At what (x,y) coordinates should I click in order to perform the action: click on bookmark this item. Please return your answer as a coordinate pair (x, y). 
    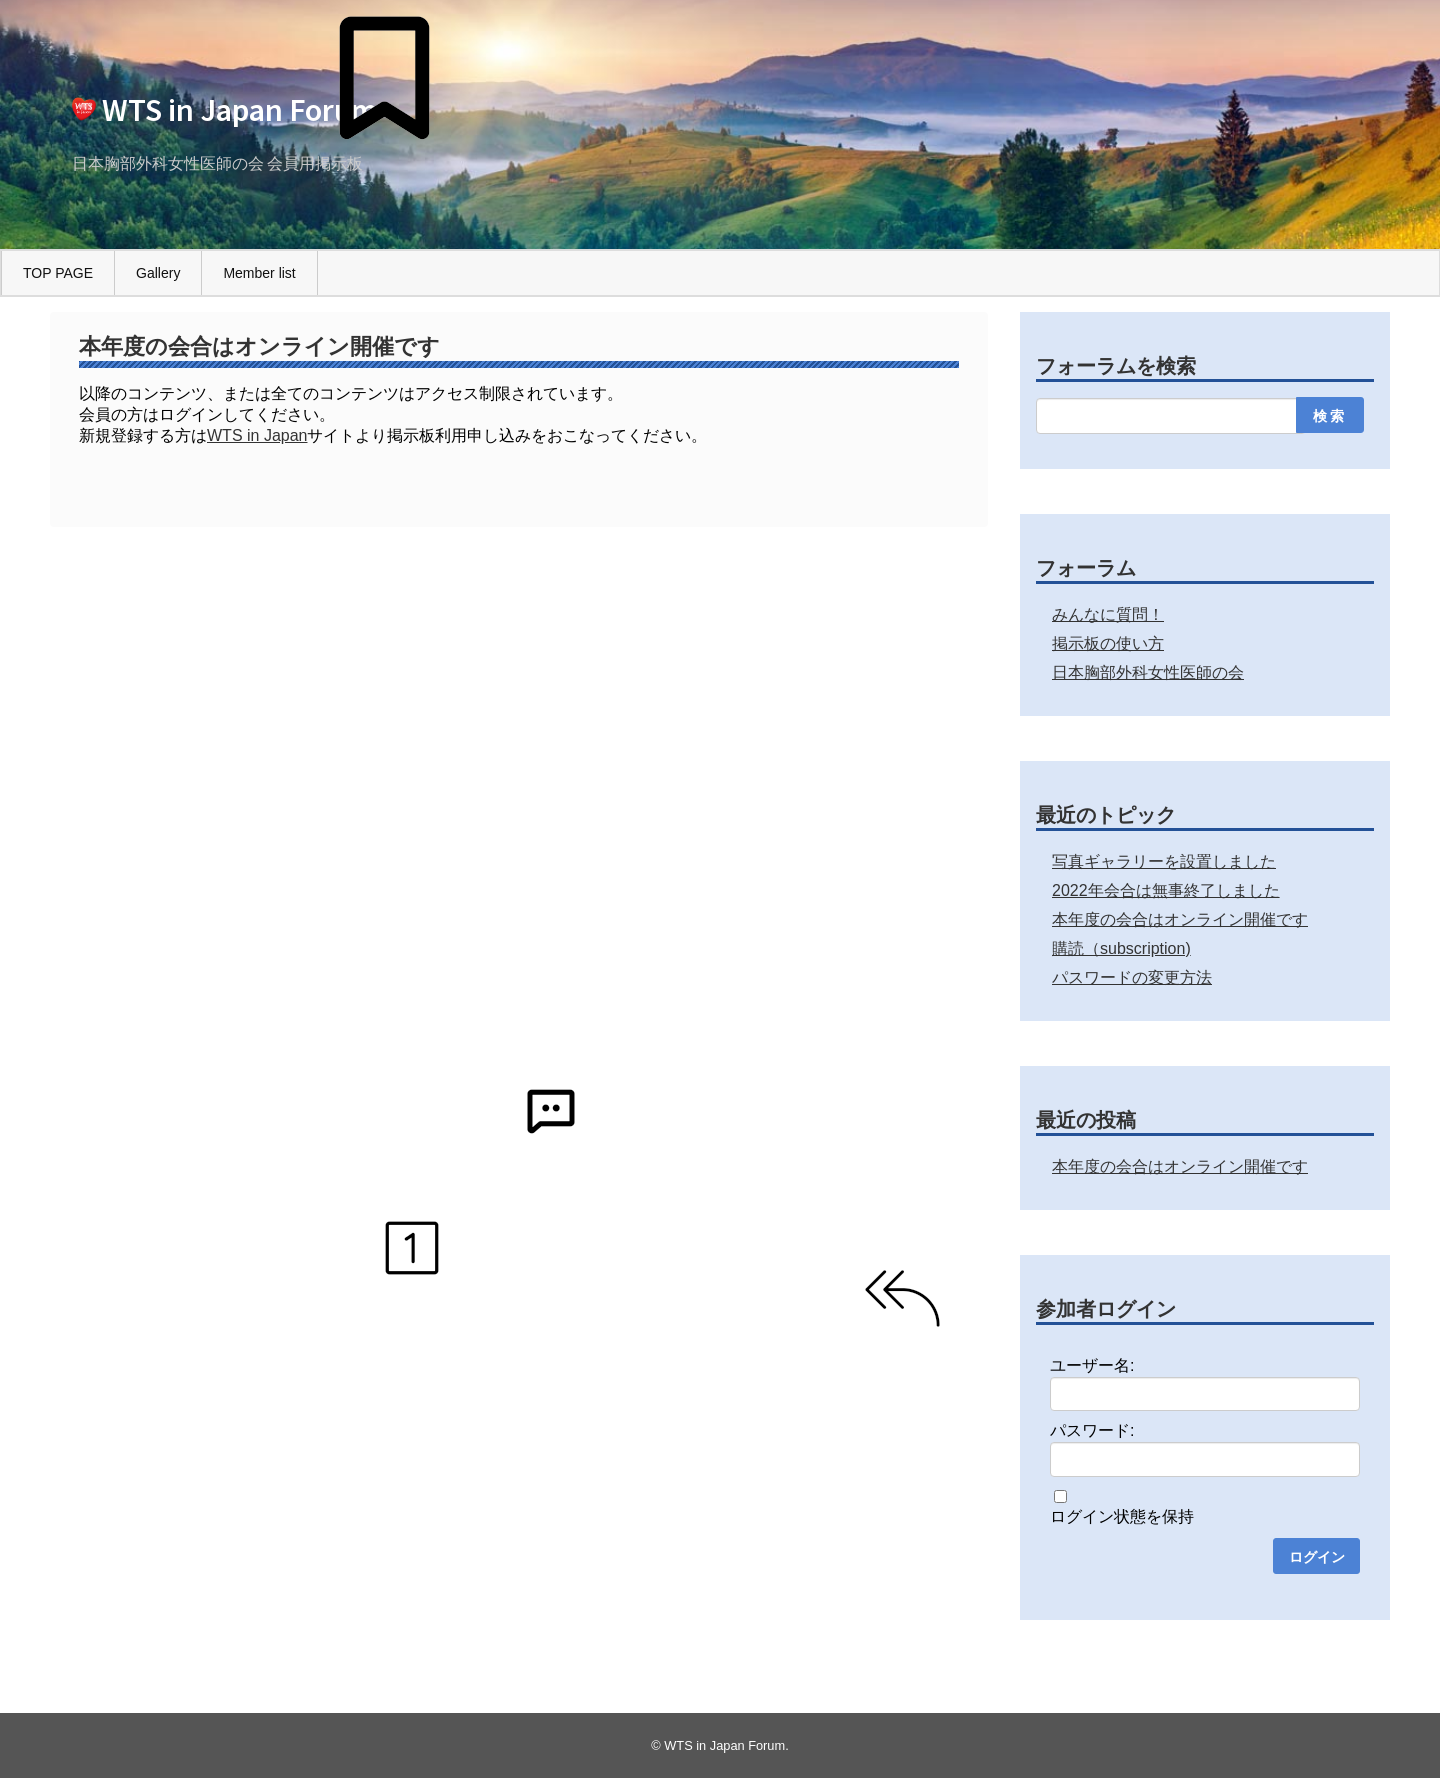
    Looking at the image, I should click on (384, 75).